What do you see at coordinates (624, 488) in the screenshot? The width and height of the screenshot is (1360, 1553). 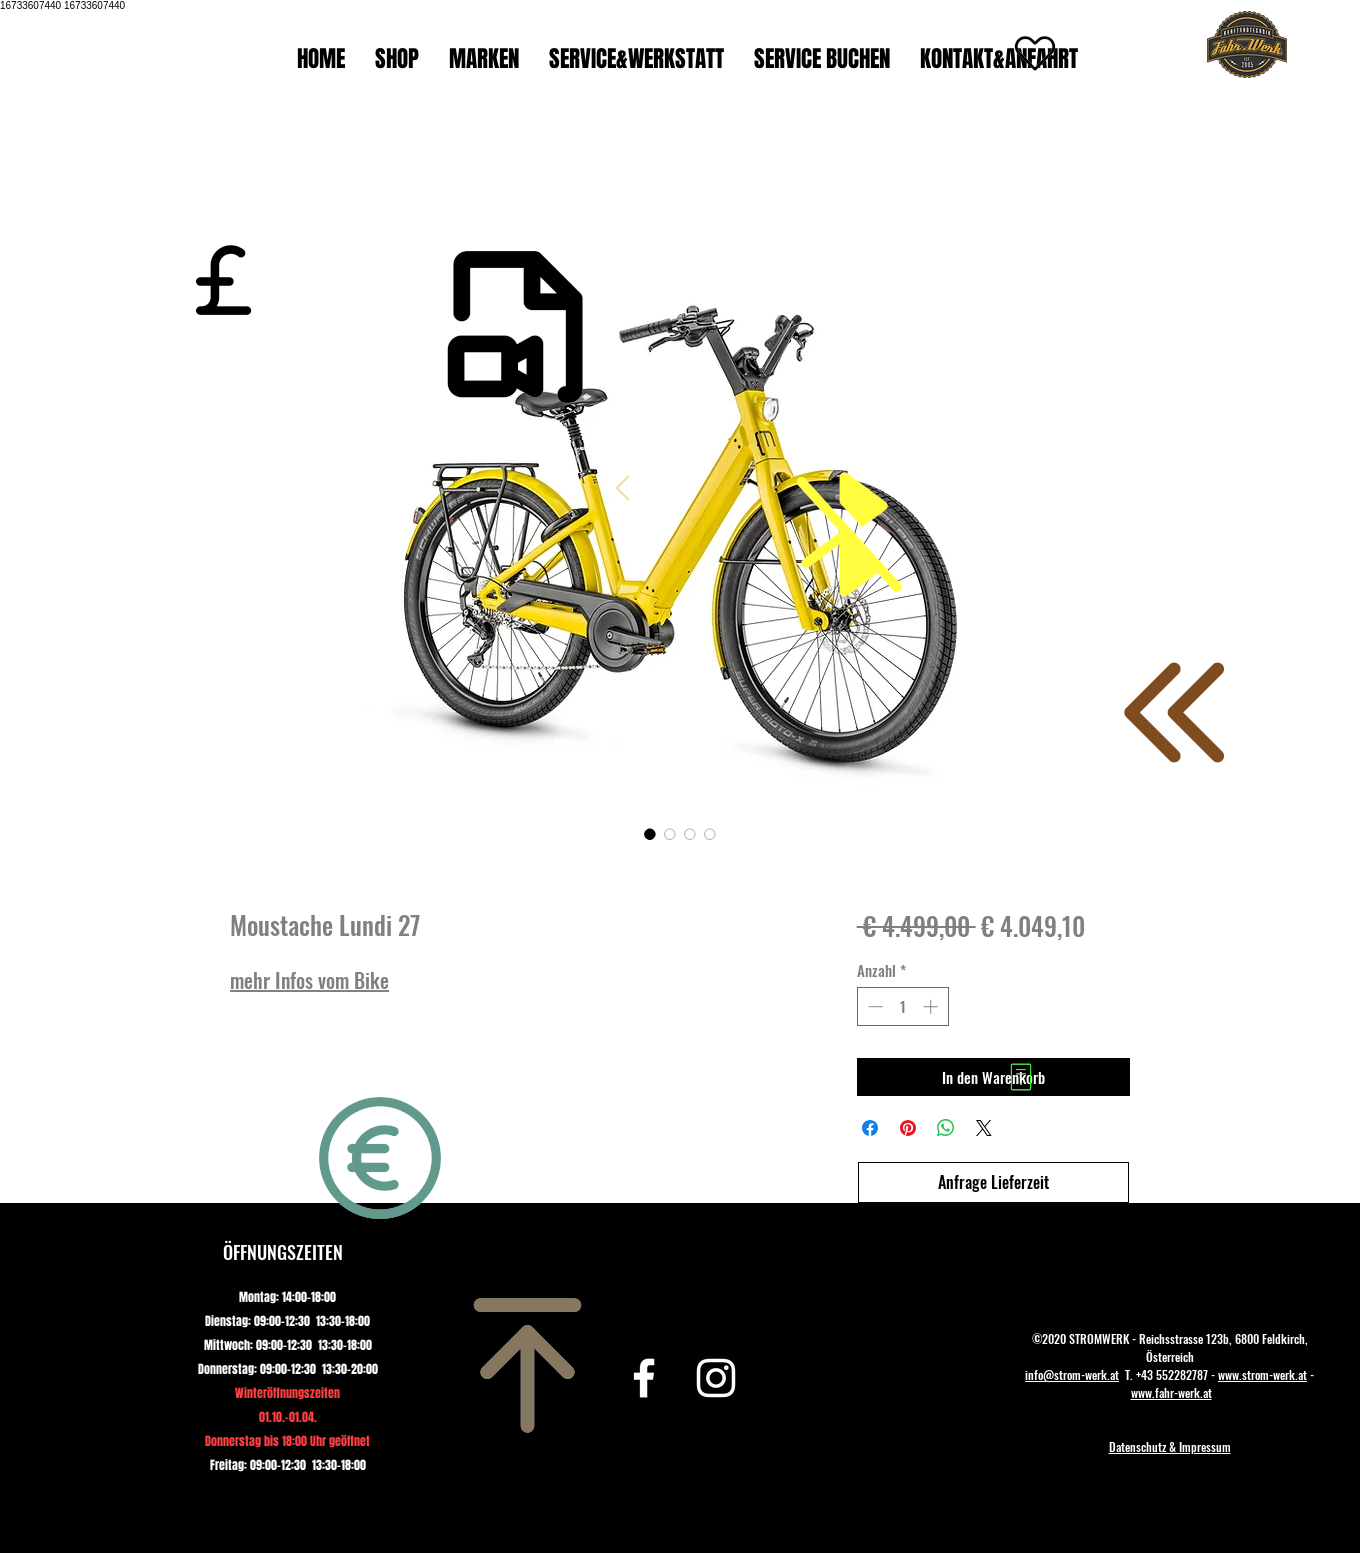 I see `go back to the previous screen` at bounding box center [624, 488].